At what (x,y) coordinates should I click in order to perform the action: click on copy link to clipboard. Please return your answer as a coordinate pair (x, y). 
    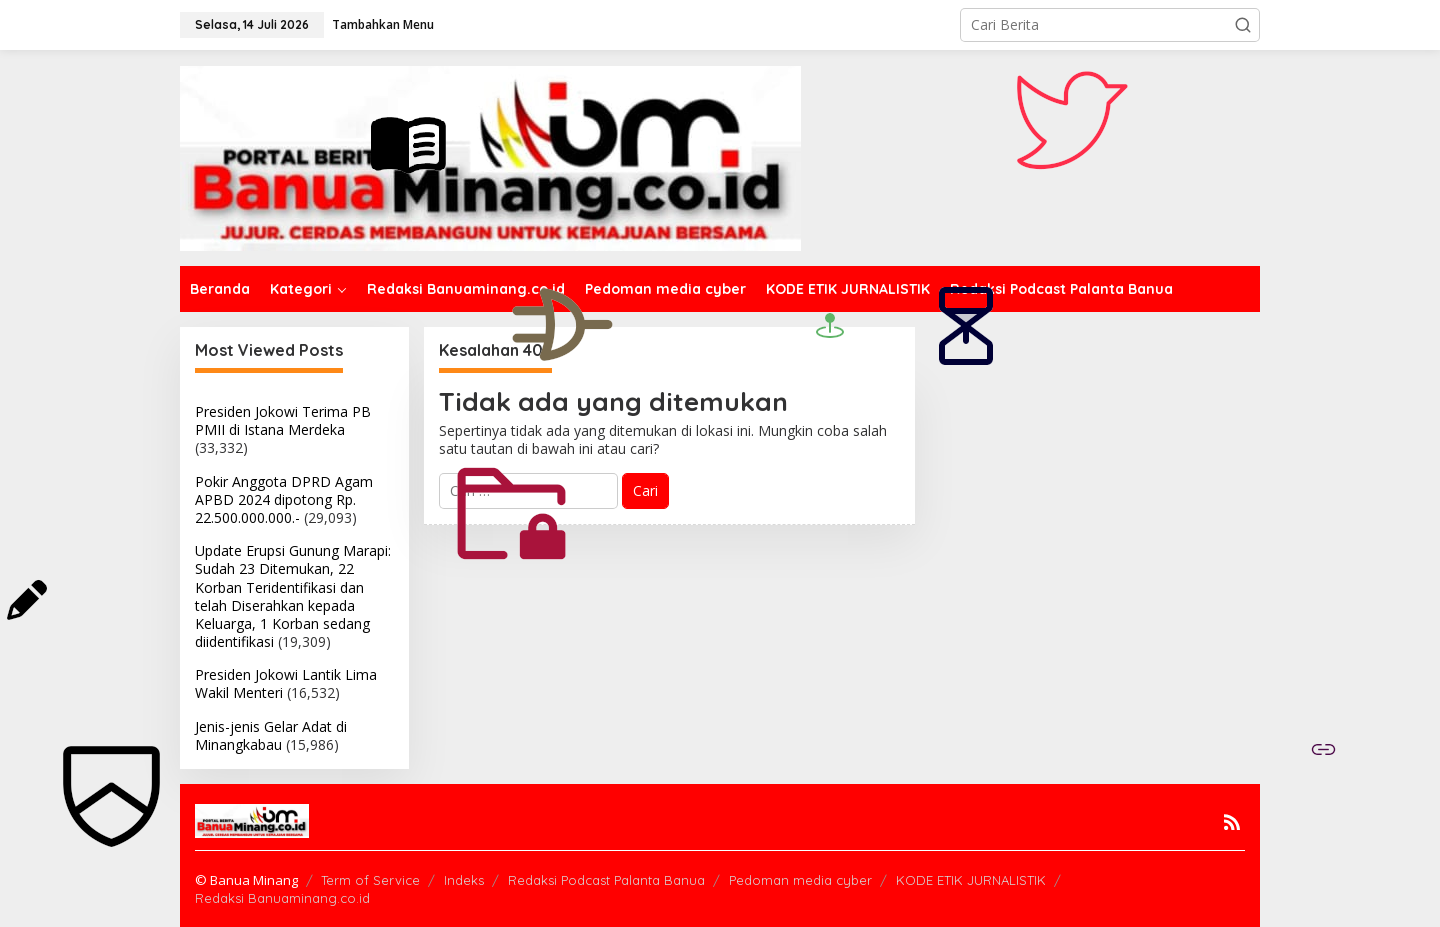
    Looking at the image, I should click on (1323, 749).